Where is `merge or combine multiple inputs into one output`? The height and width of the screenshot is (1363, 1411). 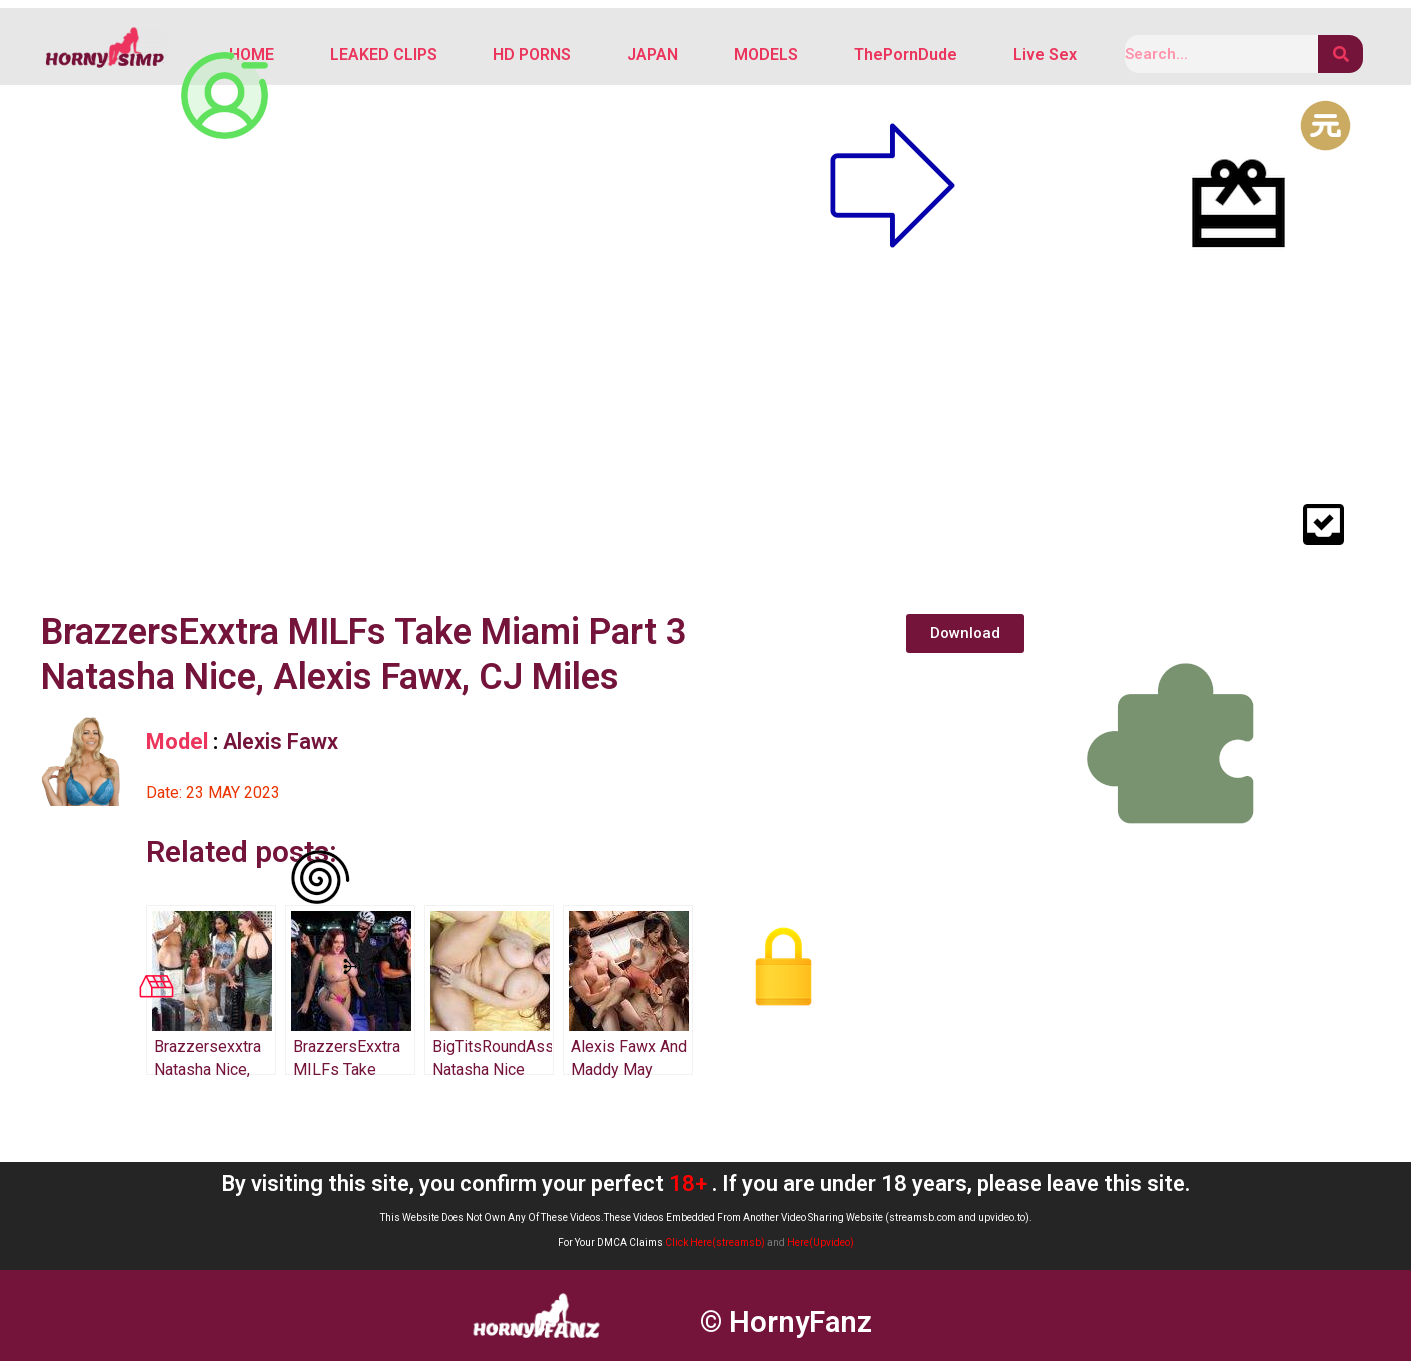
merge or combine multiple inputs into one output is located at coordinates (350, 966).